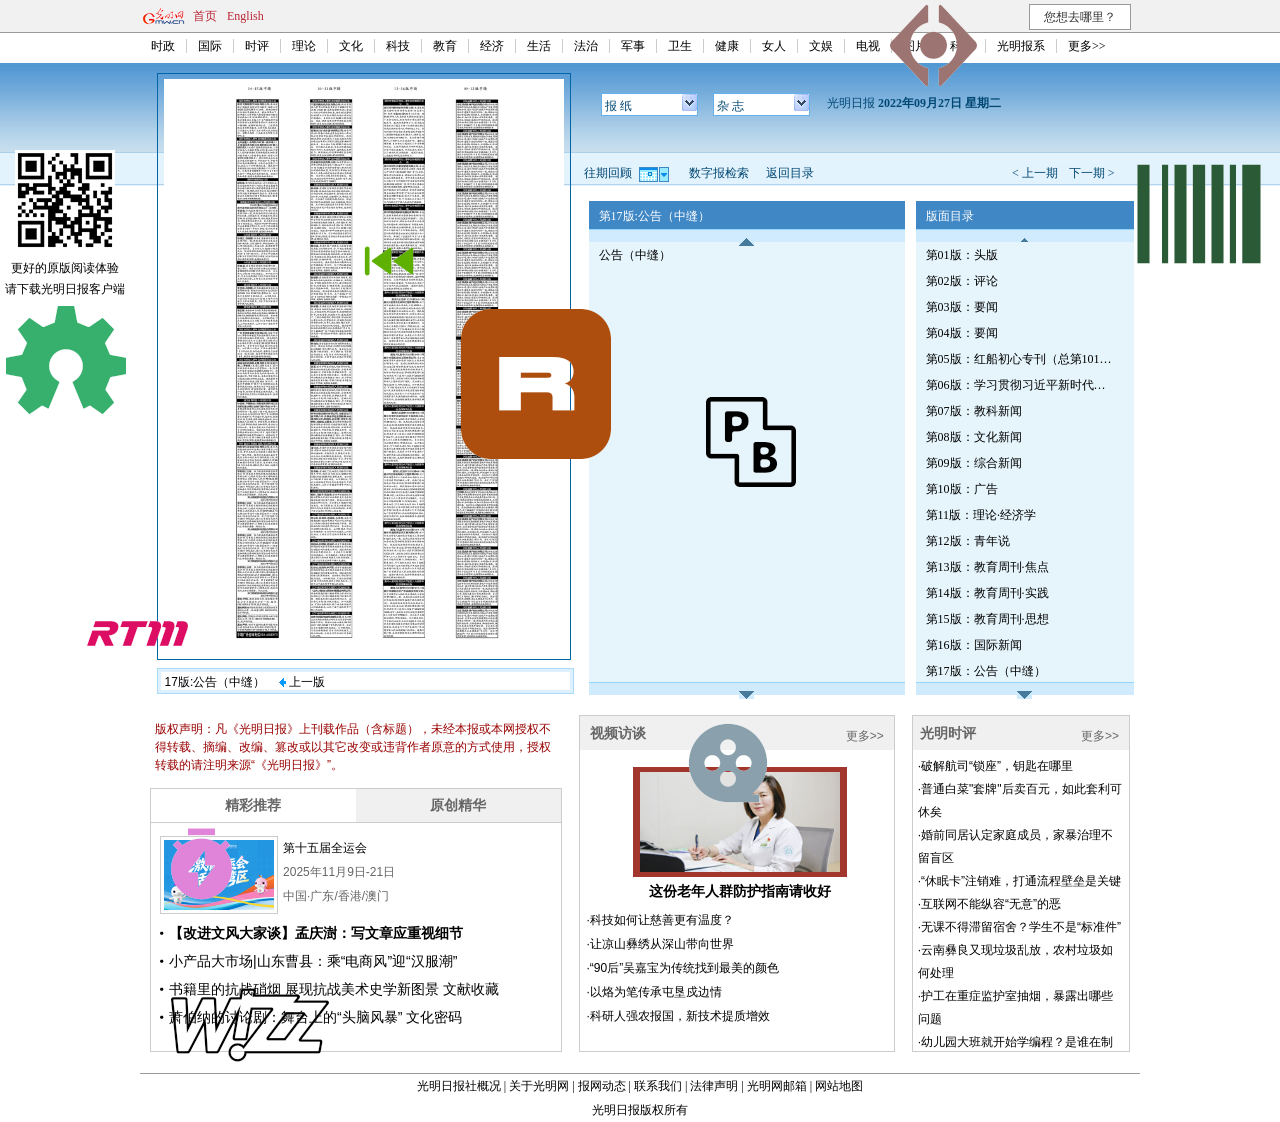 The width and height of the screenshot is (1280, 1122). Describe the element at coordinates (389, 261) in the screenshot. I see `skip to the beginning of the track` at that location.